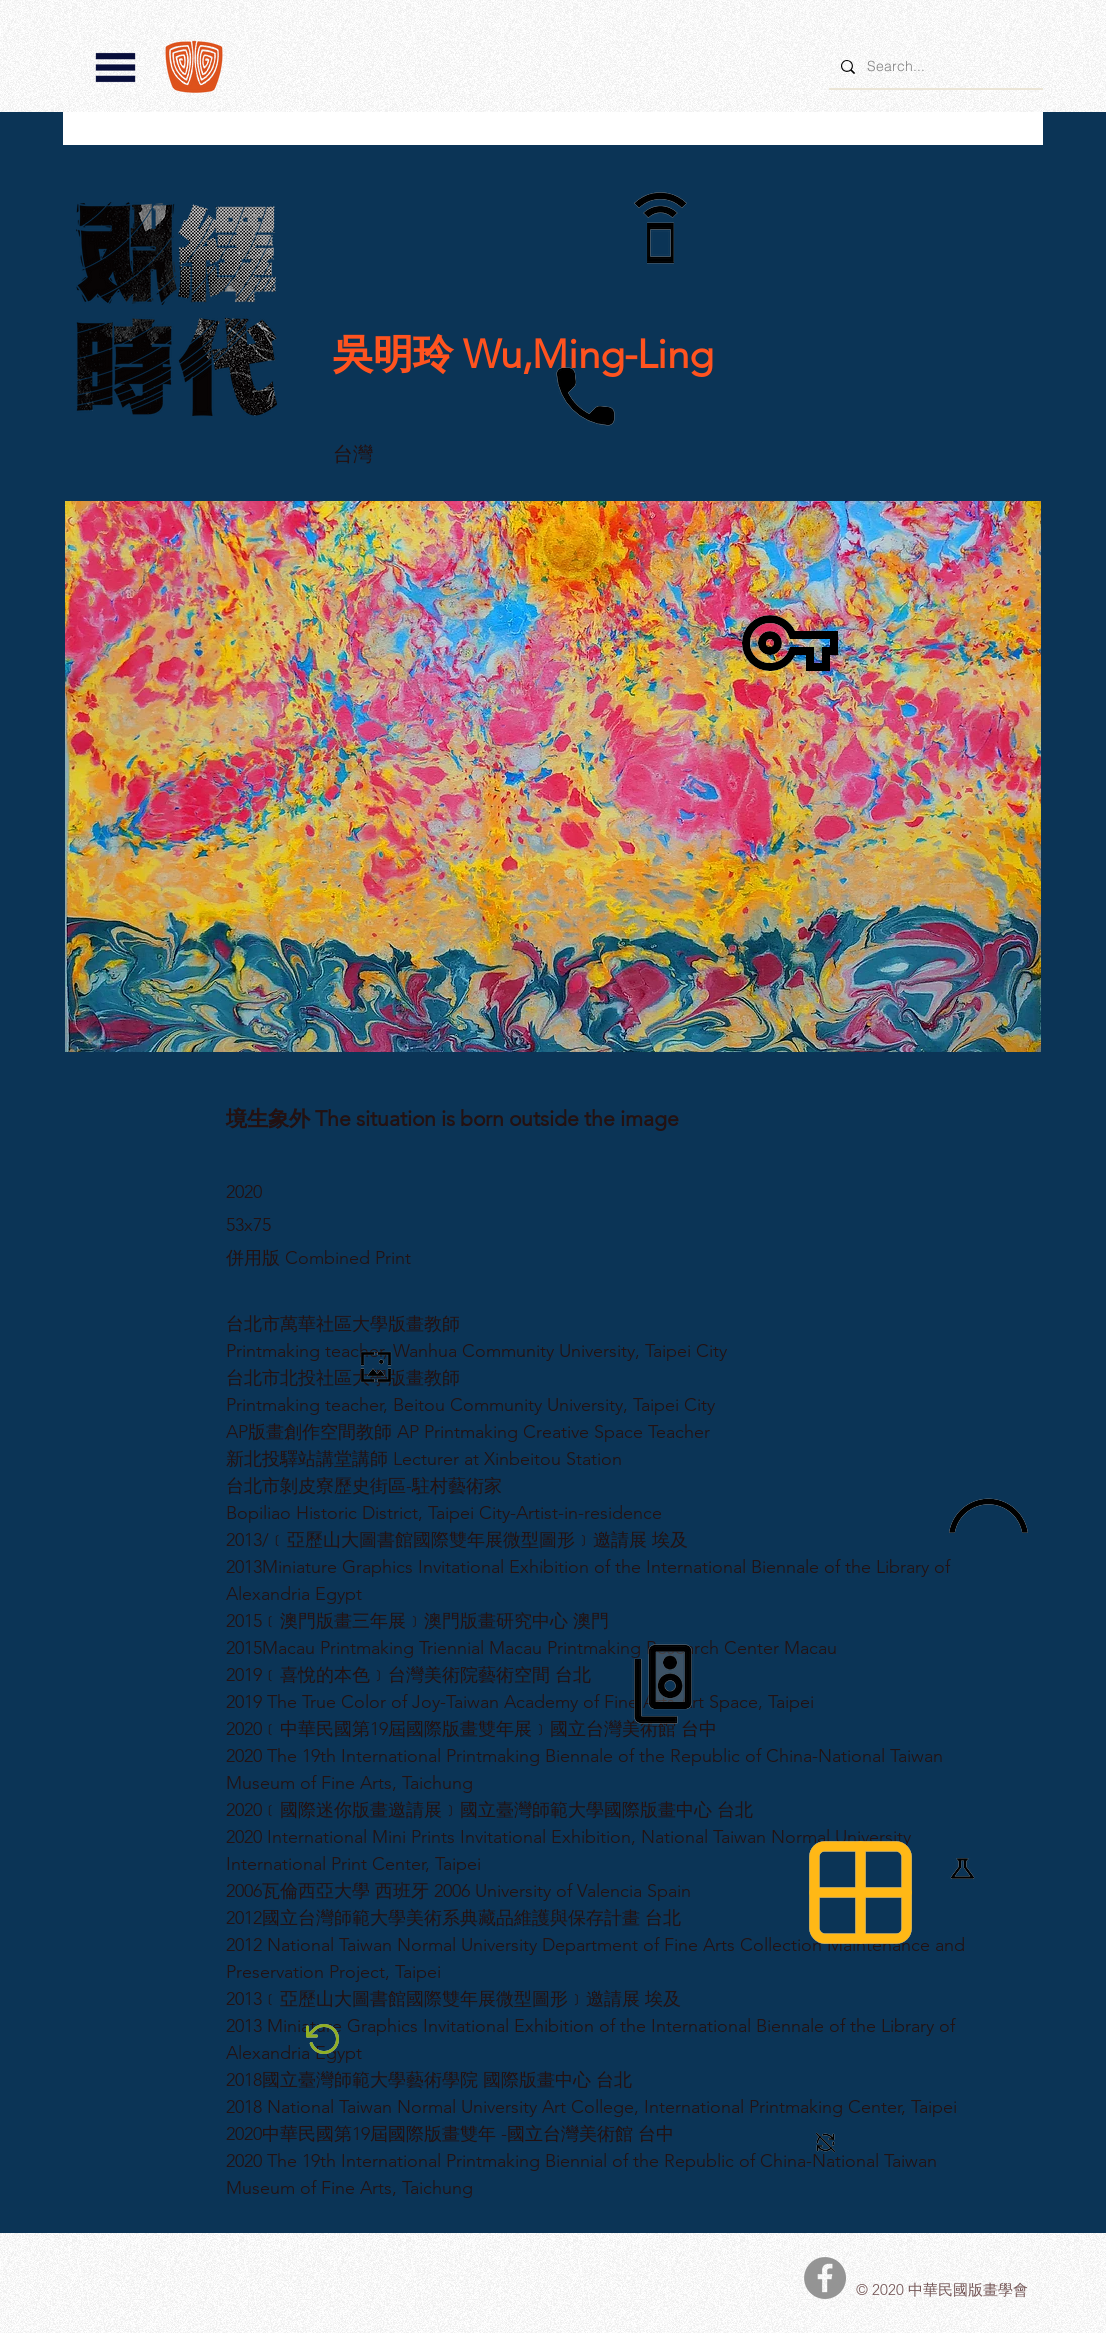 Image resolution: width=1106 pixels, height=2333 pixels. What do you see at coordinates (376, 1367) in the screenshot?
I see `change or set wallpaper` at bounding box center [376, 1367].